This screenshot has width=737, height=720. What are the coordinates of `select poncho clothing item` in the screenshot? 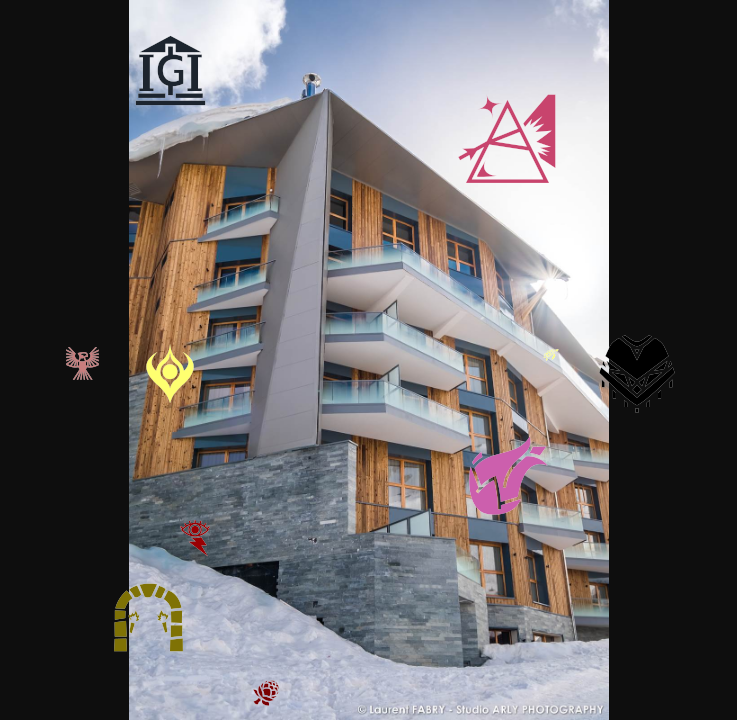 It's located at (637, 374).